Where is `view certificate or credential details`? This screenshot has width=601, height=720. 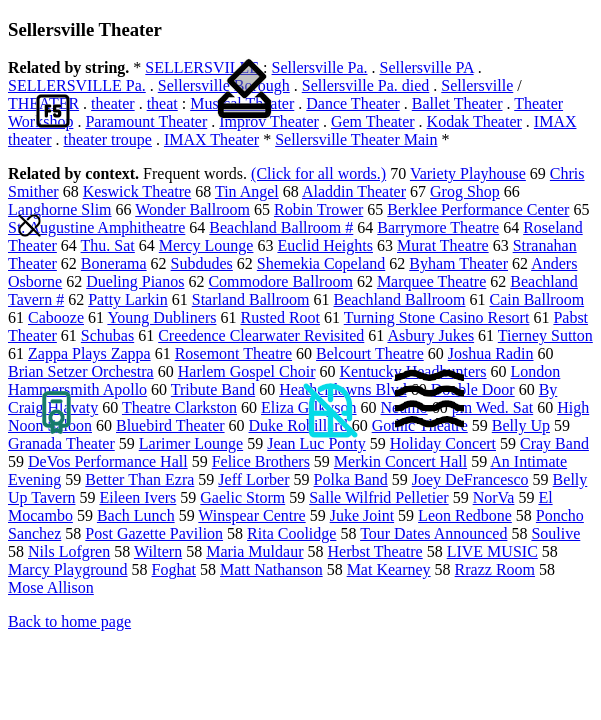 view certificate or credential details is located at coordinates (56, 411).